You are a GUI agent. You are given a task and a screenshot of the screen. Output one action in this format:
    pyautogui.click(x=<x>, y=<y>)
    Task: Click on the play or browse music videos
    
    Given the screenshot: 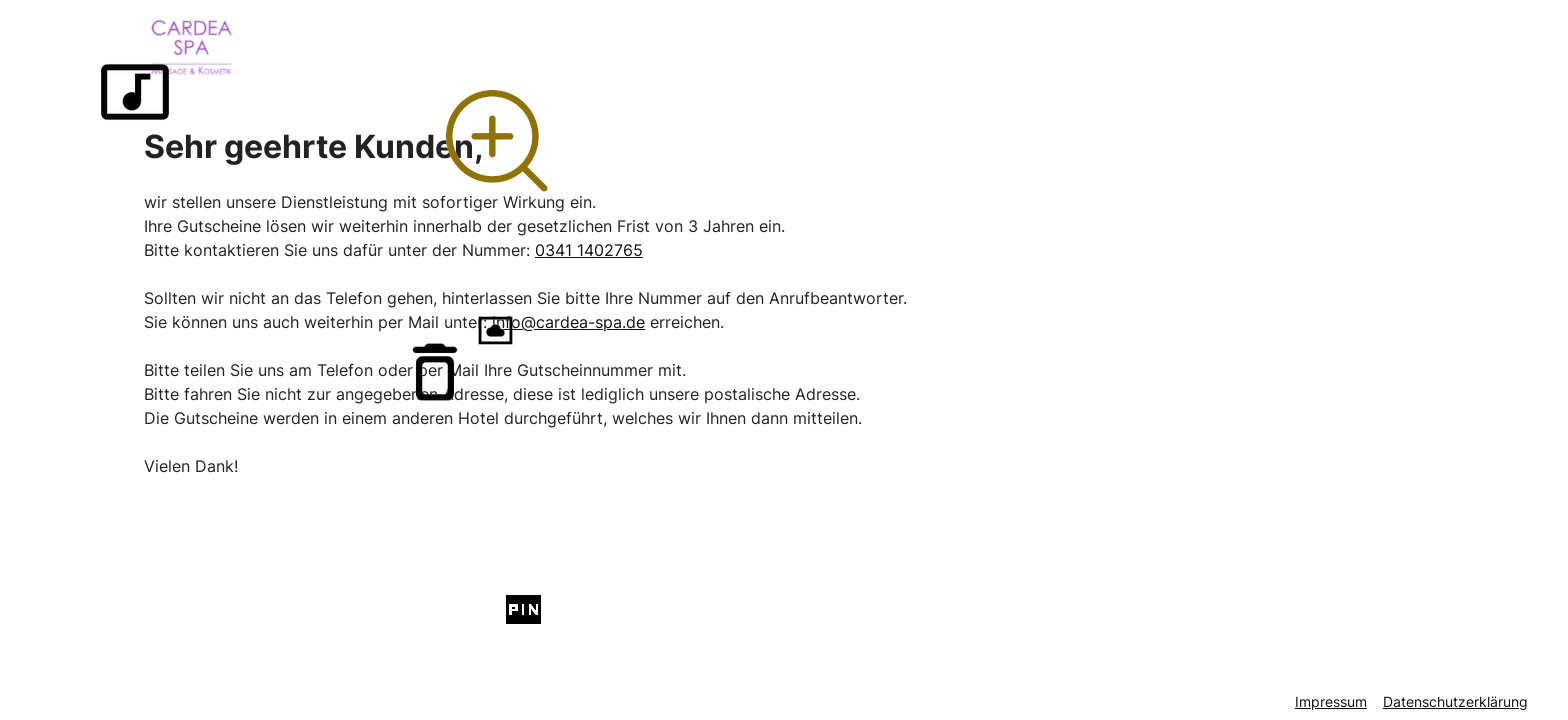 What is the action you would take?
    pyautogui.click(x=135, y=92)
    